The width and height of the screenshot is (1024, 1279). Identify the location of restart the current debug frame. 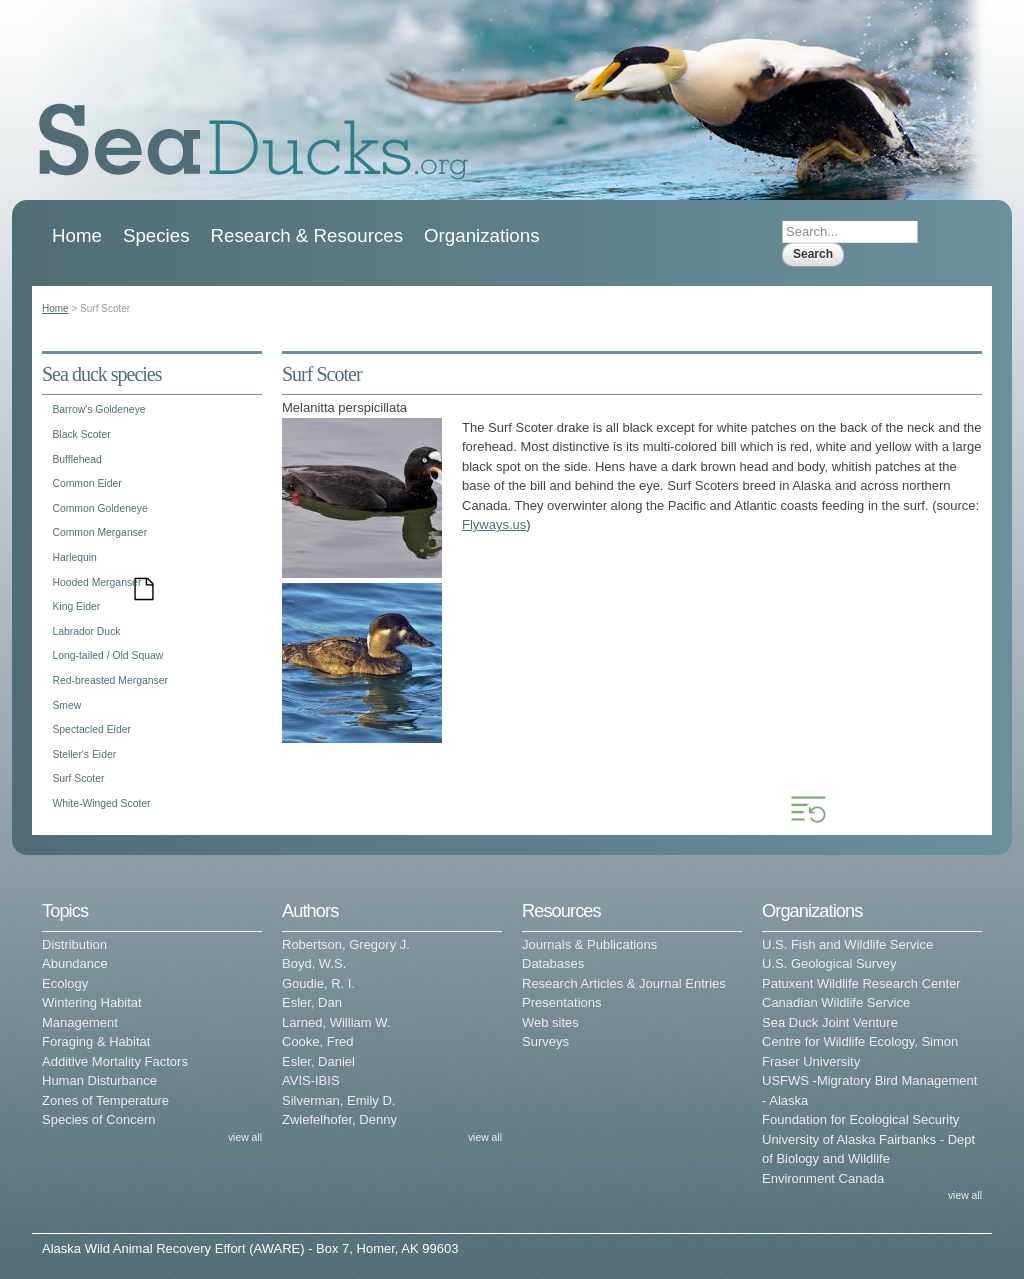
(808, 808).